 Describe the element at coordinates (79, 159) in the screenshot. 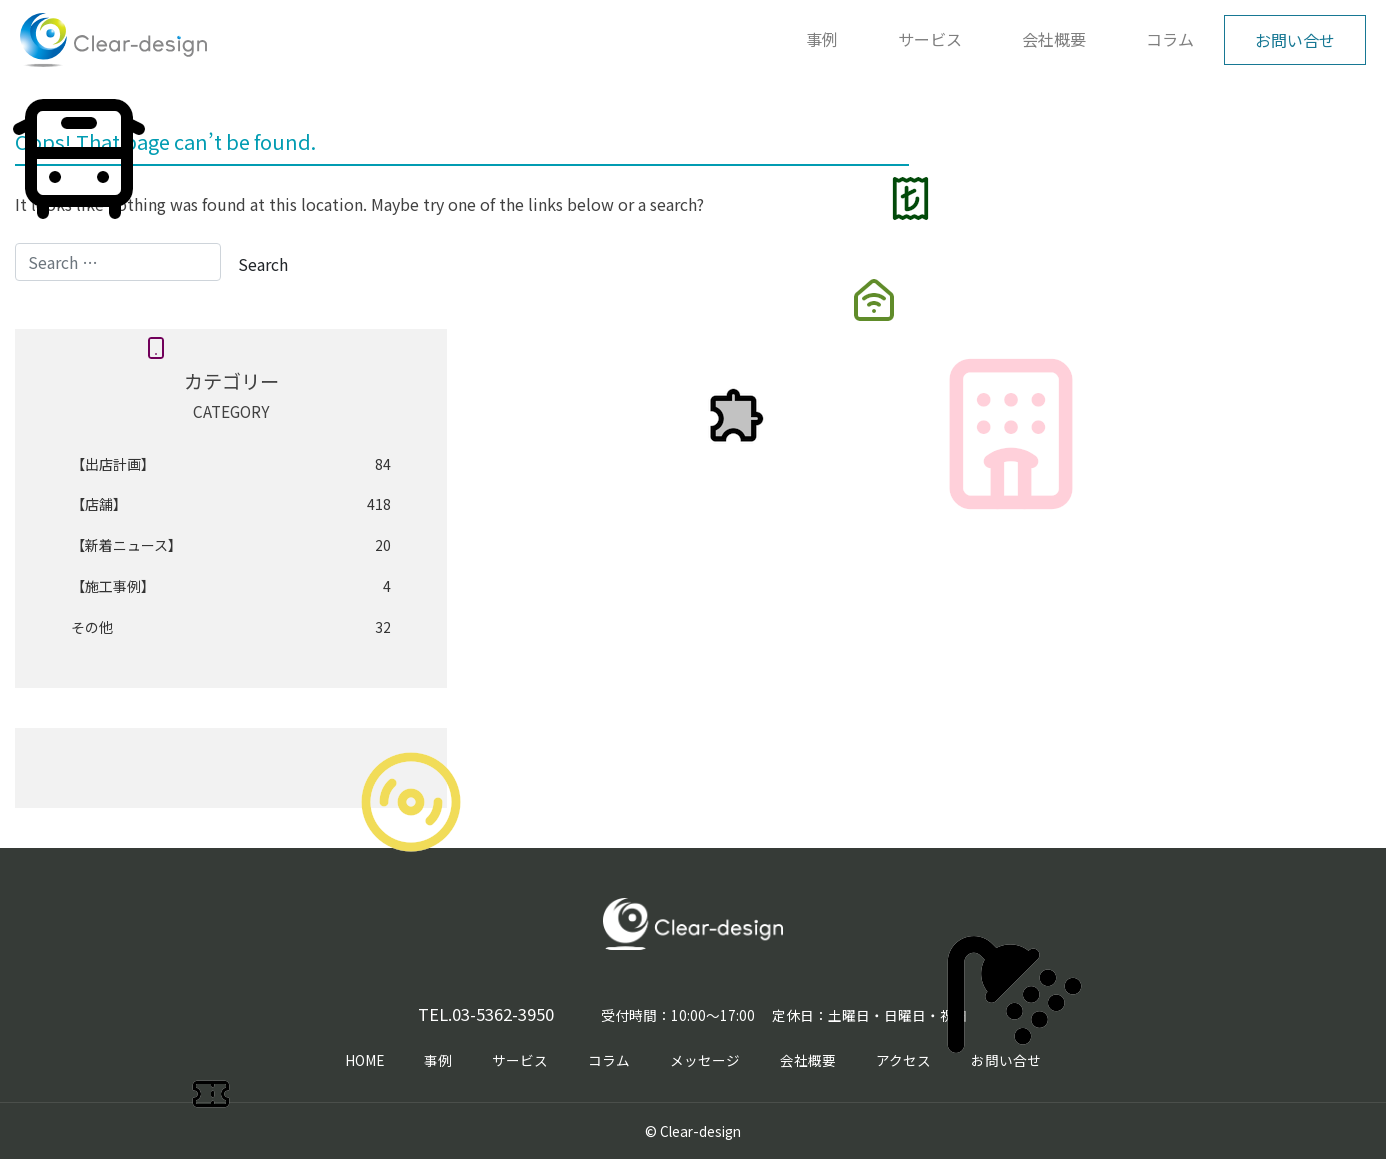

I see `view bus or public transit options` at that location.